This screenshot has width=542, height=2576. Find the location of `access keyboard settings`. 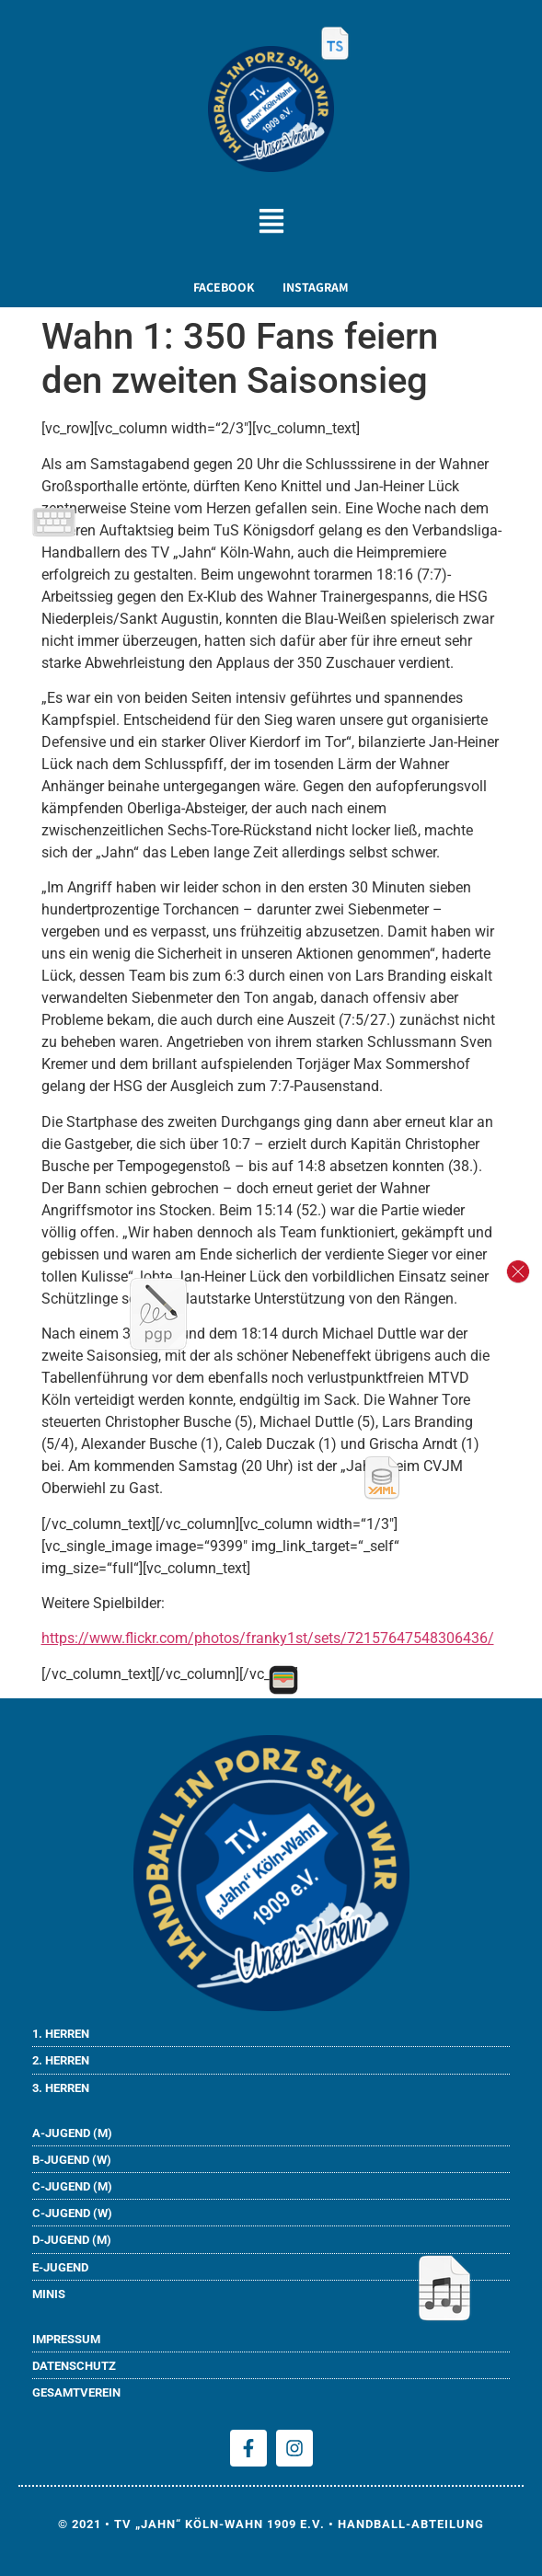

access keyboard settings is located at coordinates (53, 522).